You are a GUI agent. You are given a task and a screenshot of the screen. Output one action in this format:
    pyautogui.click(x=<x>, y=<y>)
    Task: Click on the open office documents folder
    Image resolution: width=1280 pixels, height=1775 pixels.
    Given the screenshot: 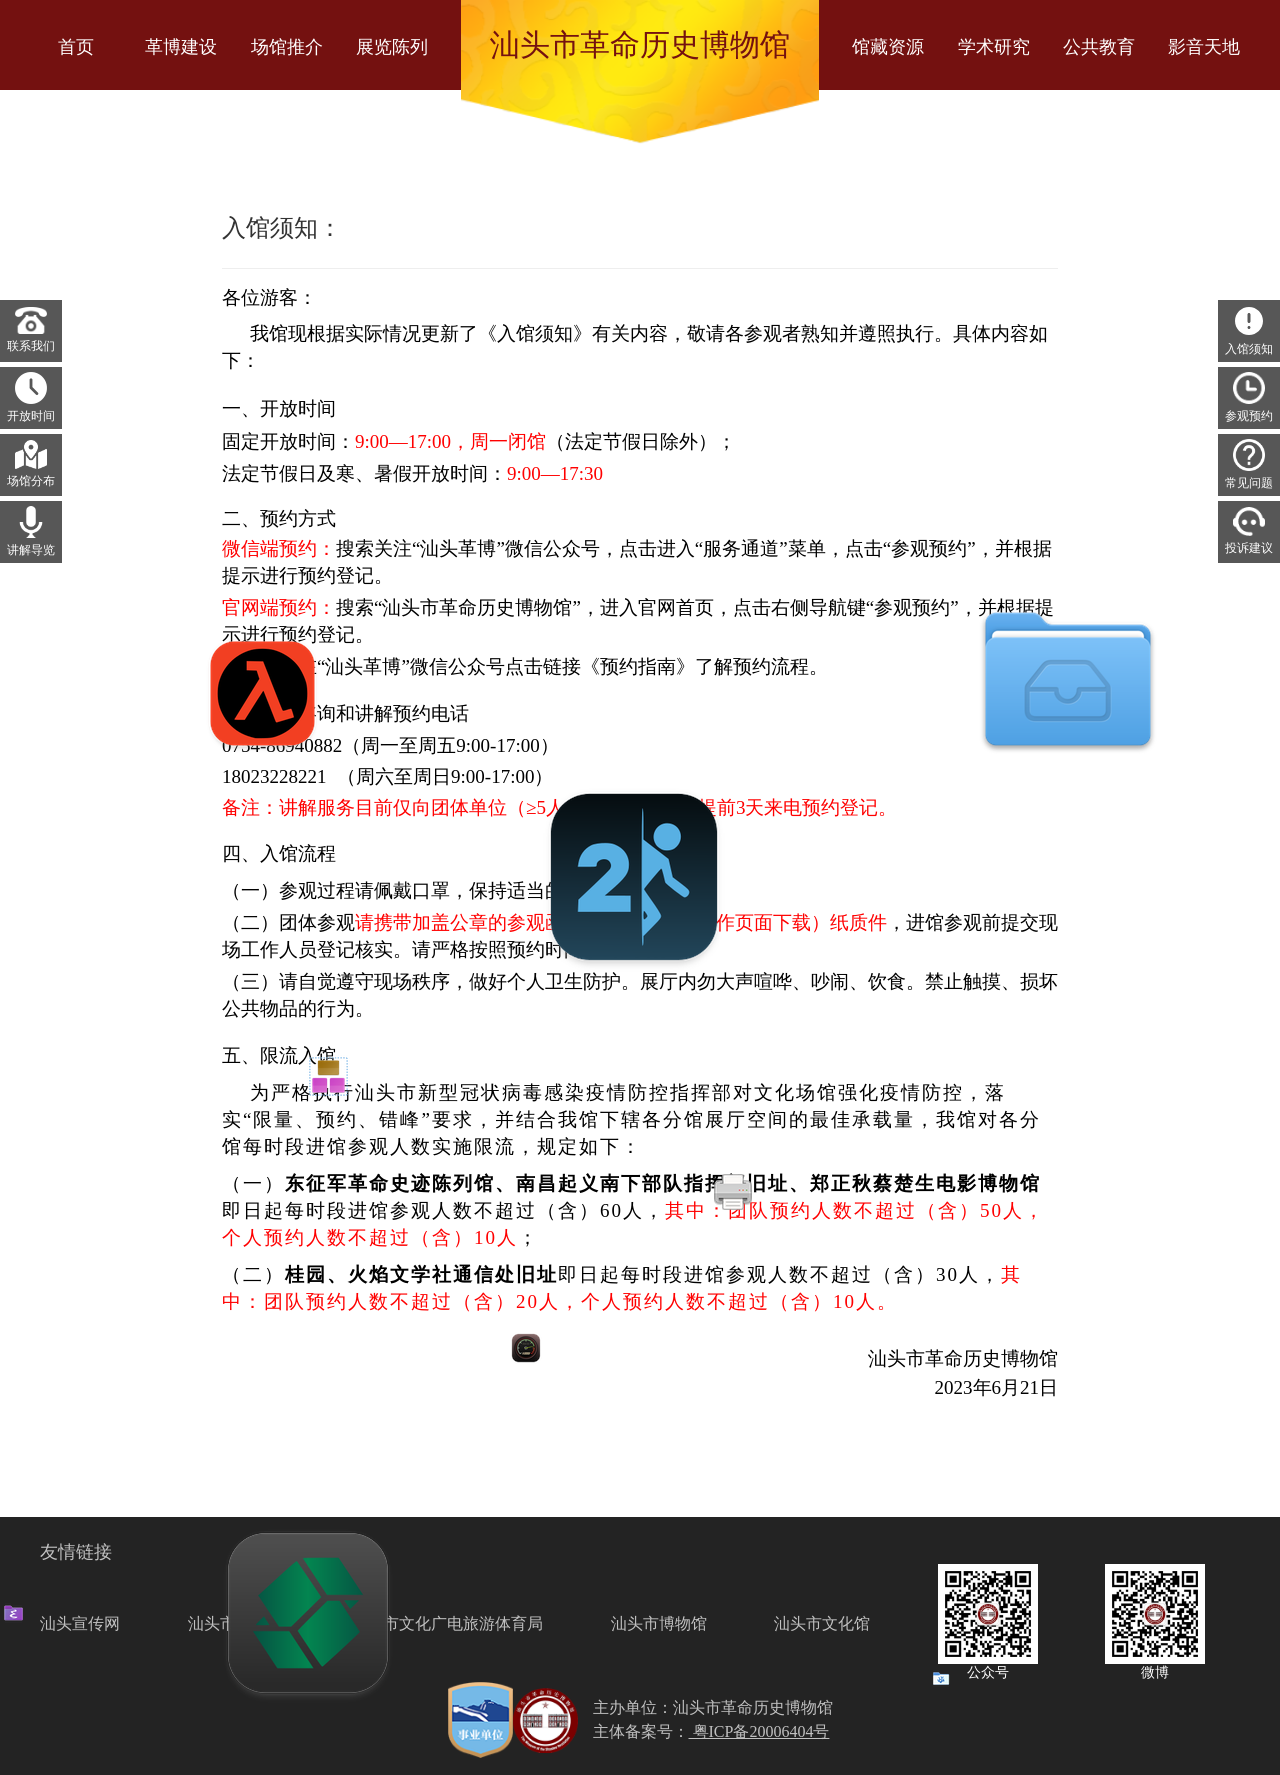 What is the action you would take?
    pyautogui.click(x=1068, y=679)
    